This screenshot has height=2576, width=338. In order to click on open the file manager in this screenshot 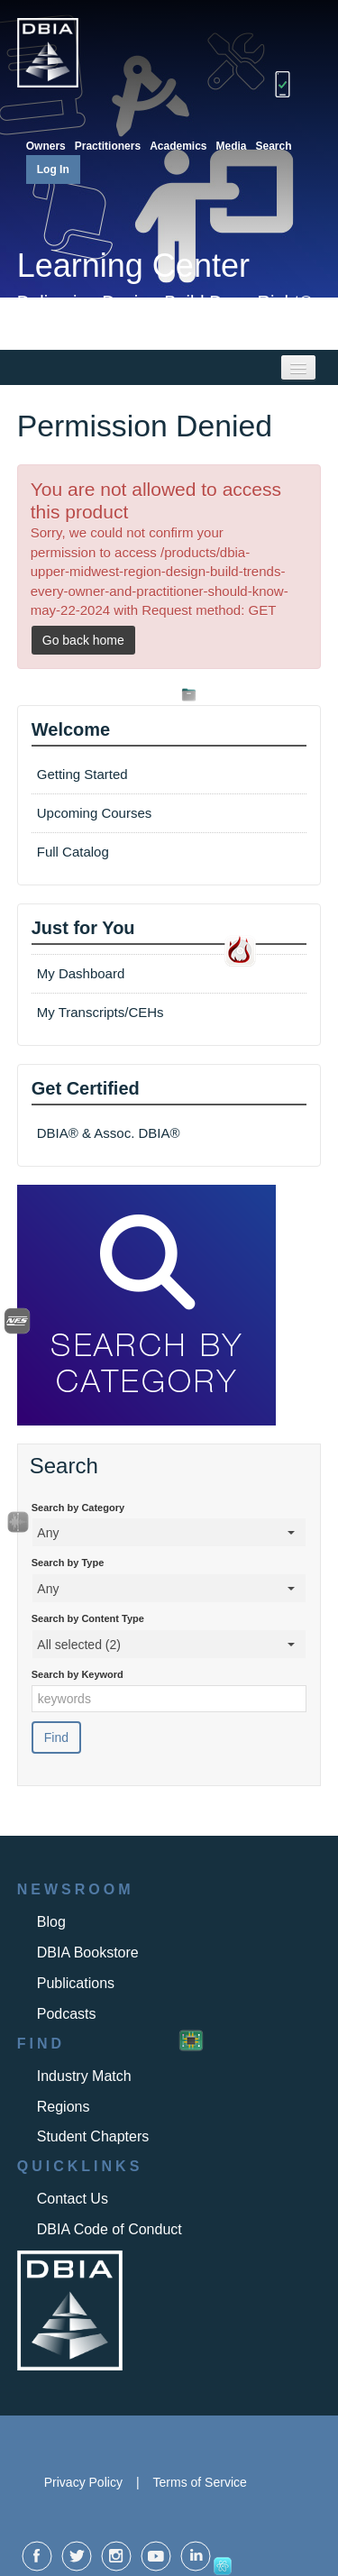, I will do `click(188, 694)`.